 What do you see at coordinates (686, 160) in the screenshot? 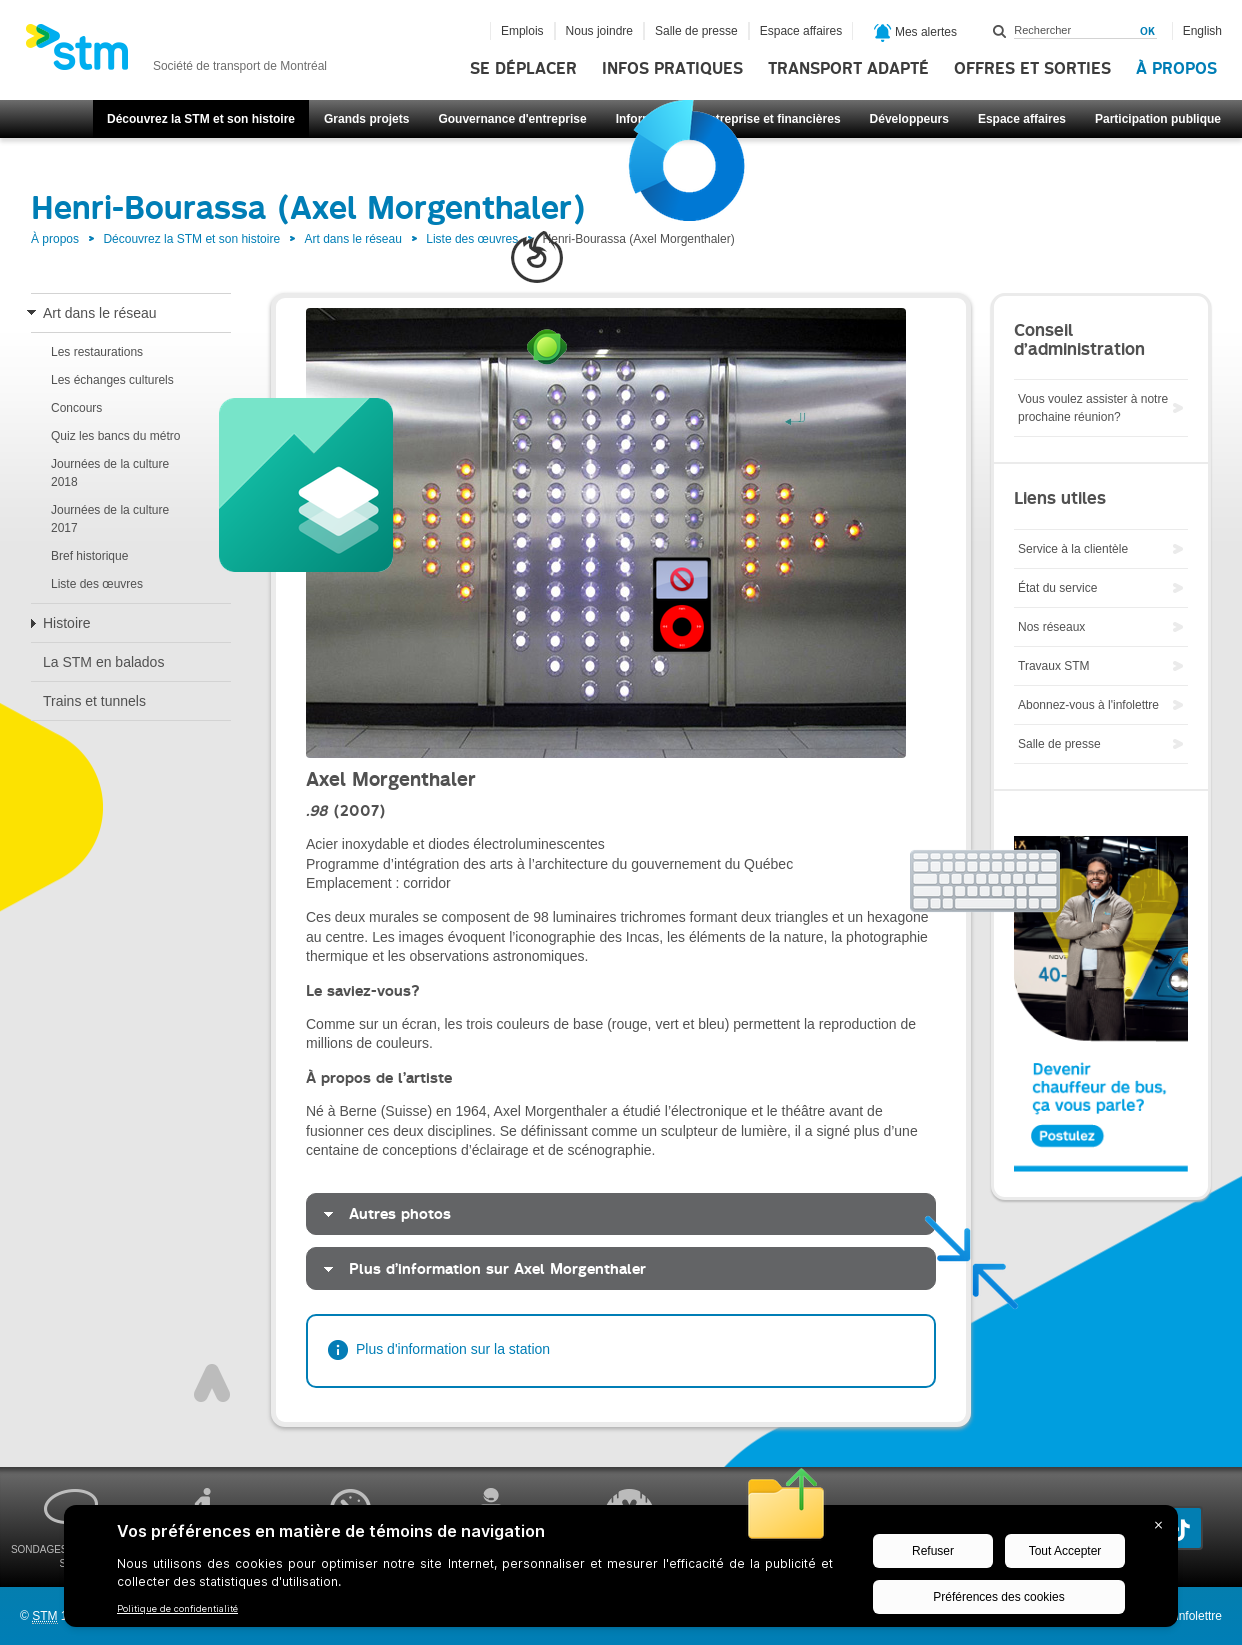
I see `open the pricing app` at bounding box center [686, 160].